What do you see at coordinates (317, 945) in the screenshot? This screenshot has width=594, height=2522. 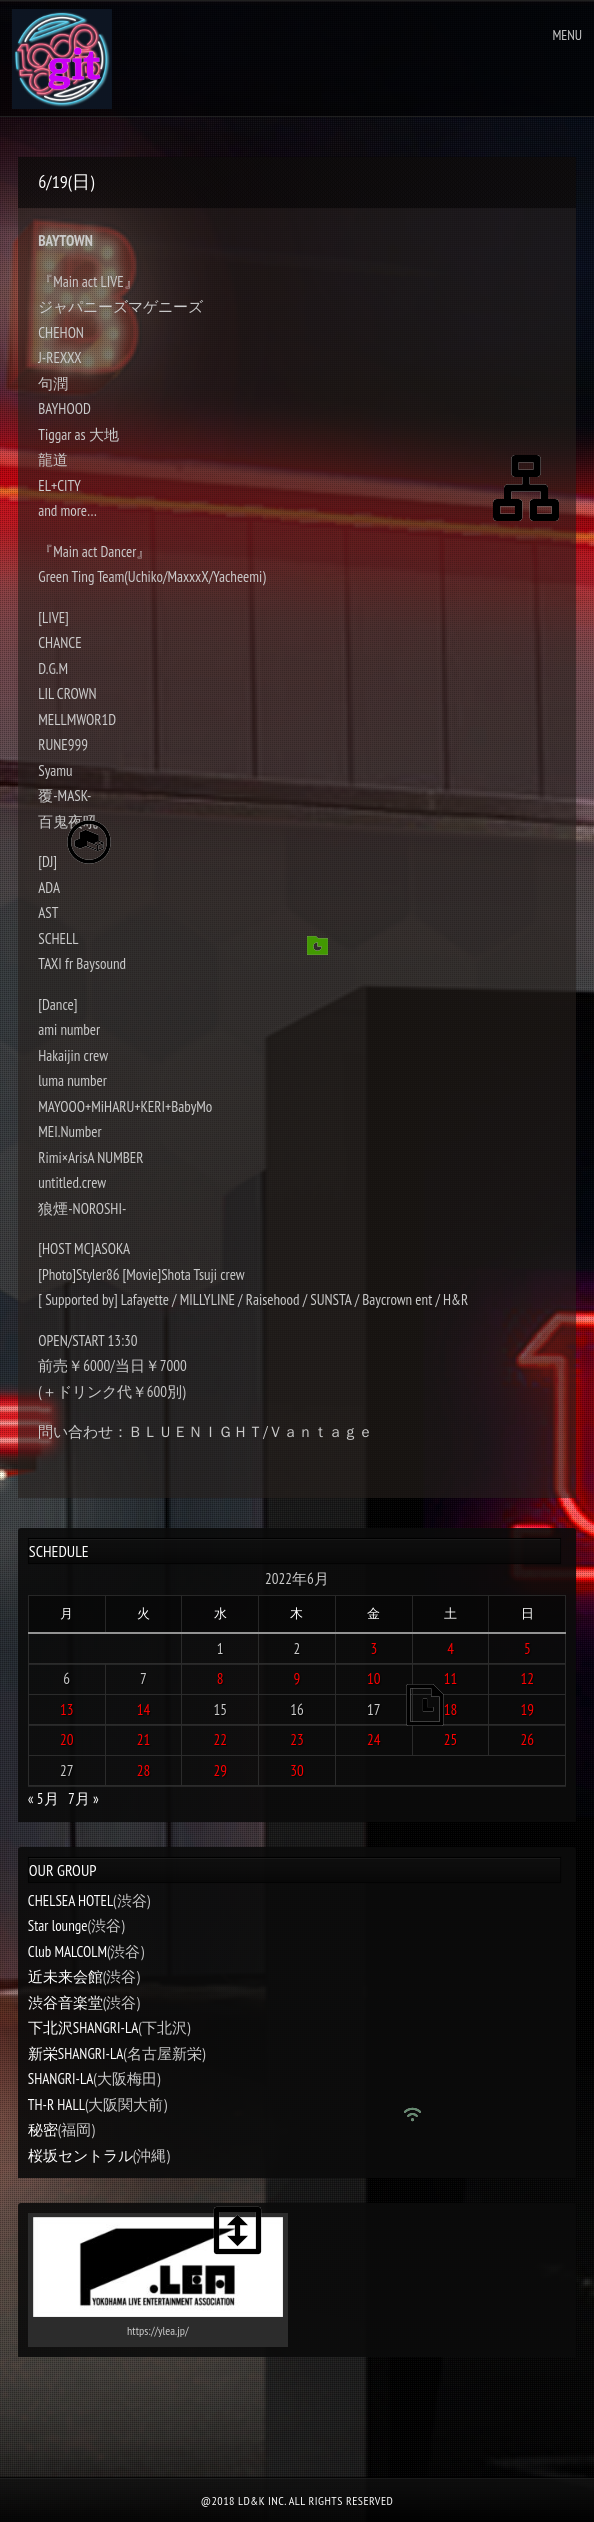 I see `open folder containing charts or analytics` at bounding box center [317, 945].